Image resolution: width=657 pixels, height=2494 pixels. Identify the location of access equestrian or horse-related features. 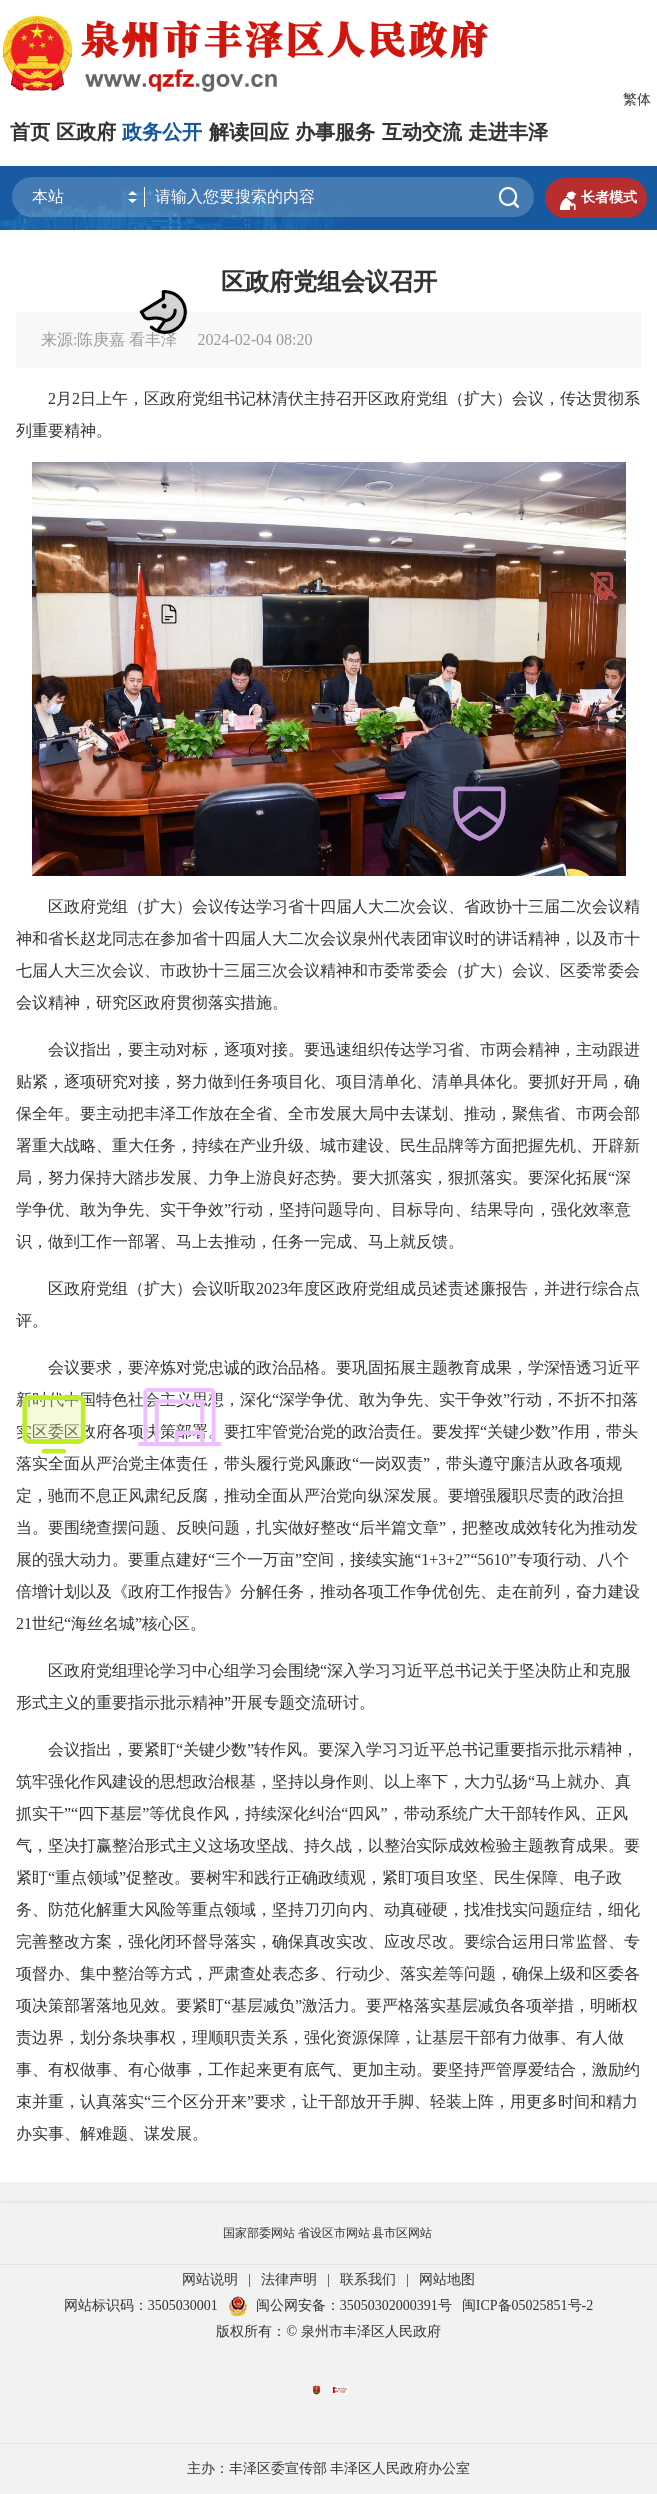
(165, 312).